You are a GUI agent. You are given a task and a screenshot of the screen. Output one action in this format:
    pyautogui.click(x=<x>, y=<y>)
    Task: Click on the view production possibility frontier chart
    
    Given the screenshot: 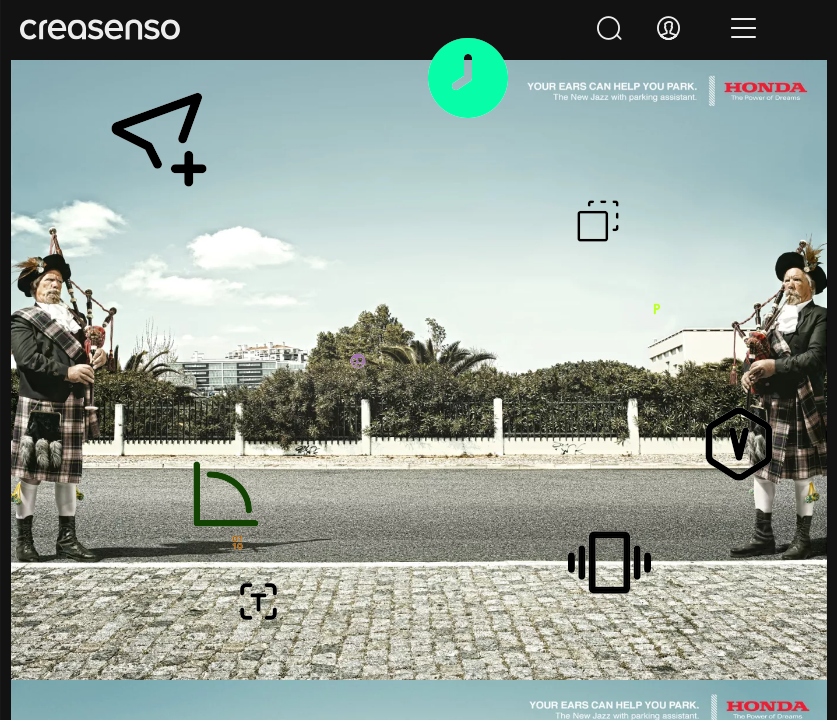 What is the action you would take?
    pyautogui.click(x=226, y=494)
    